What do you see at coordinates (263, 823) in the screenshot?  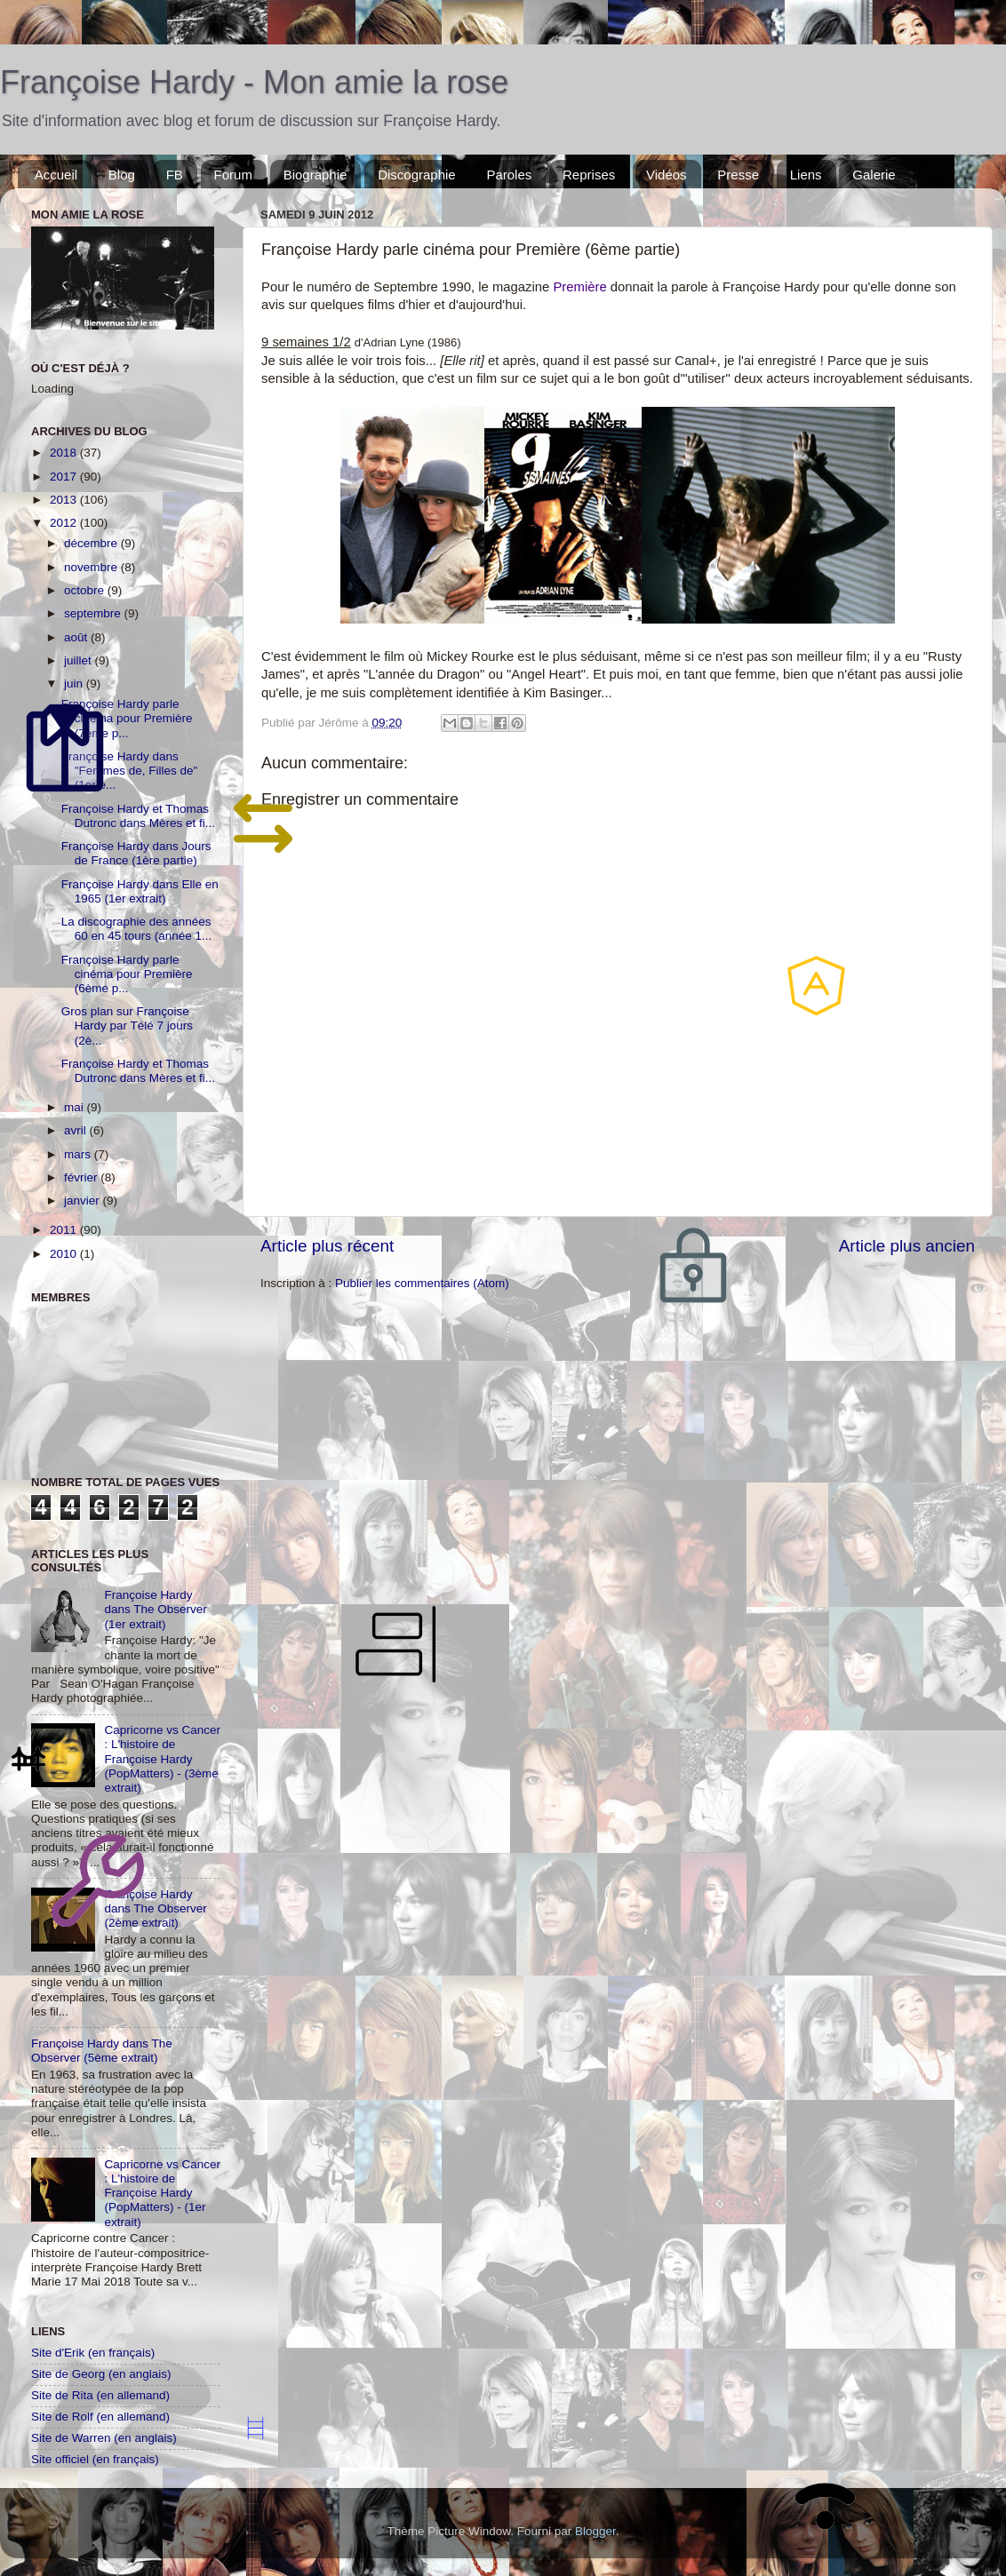 I see `swap or exchange items` at bounding box center [263, 823].